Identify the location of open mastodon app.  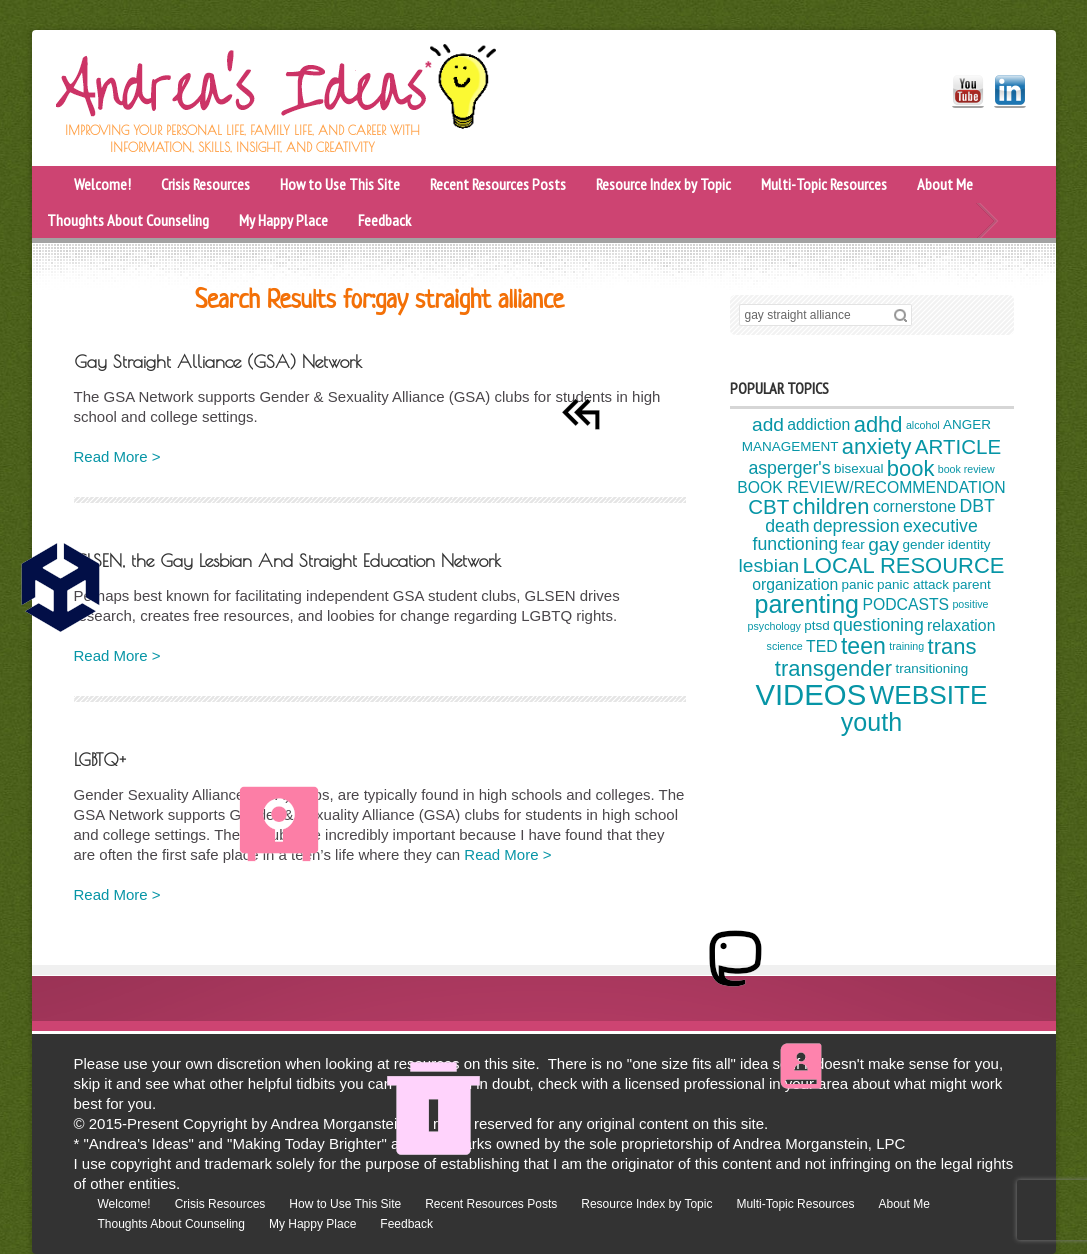
(734, 958).